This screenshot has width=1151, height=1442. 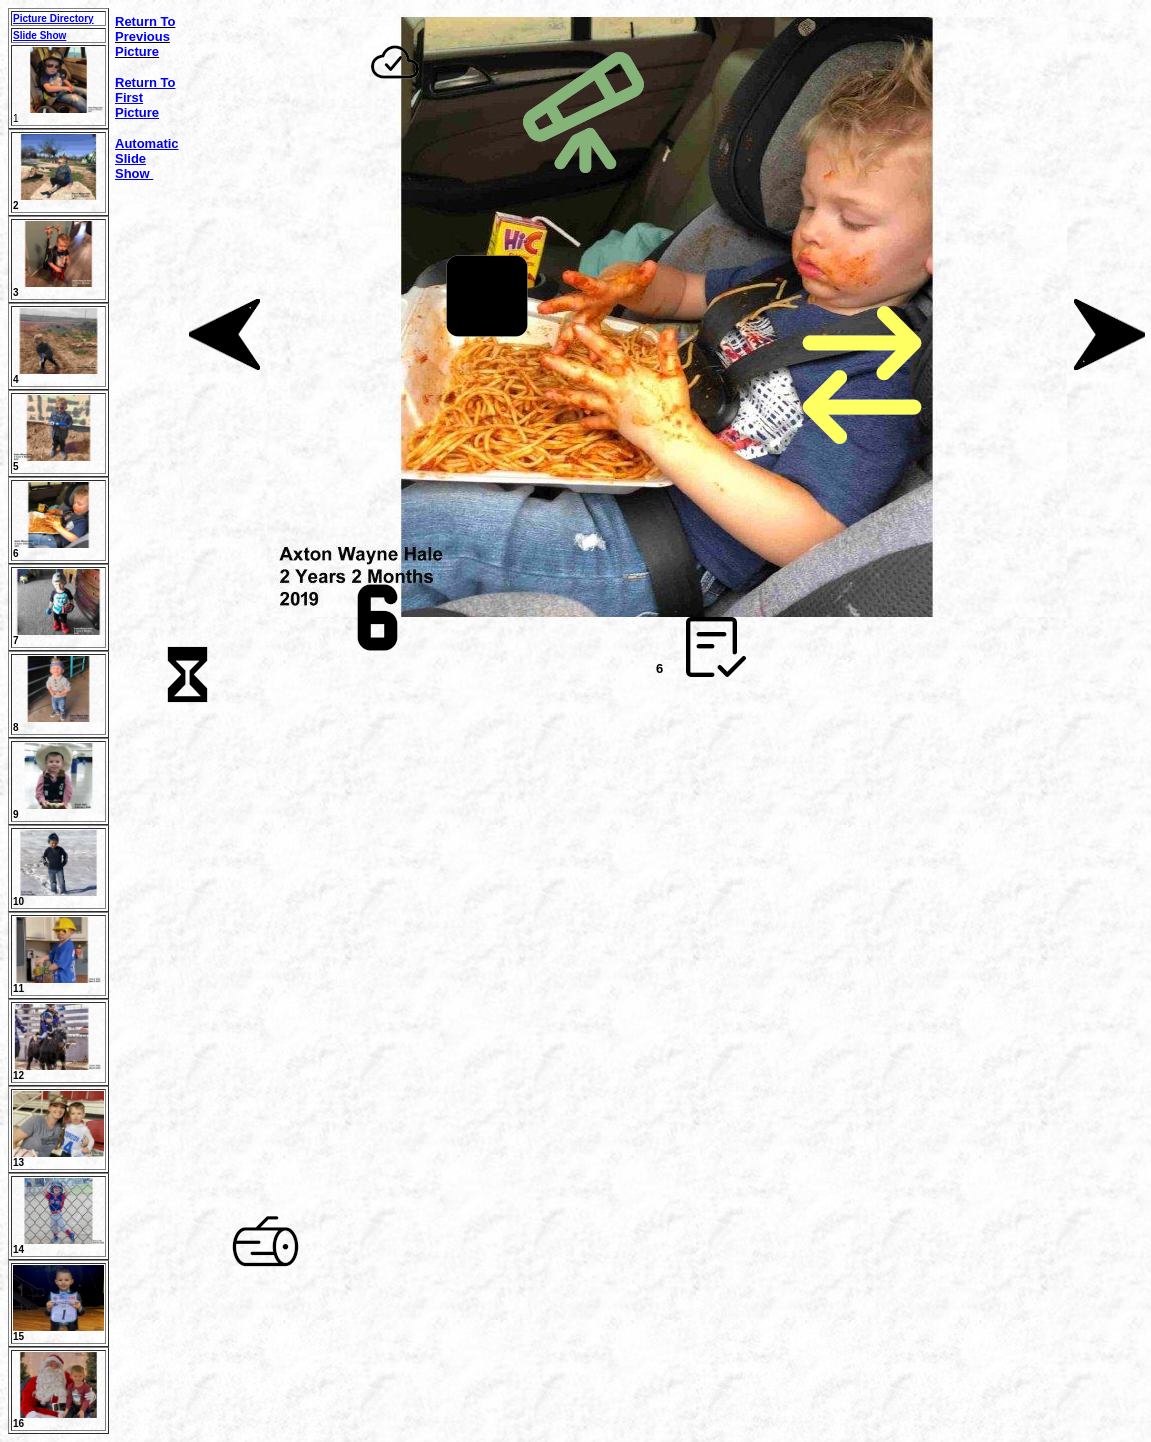 I want to click on view or manage your task checklist, so click(x=716, y=647).